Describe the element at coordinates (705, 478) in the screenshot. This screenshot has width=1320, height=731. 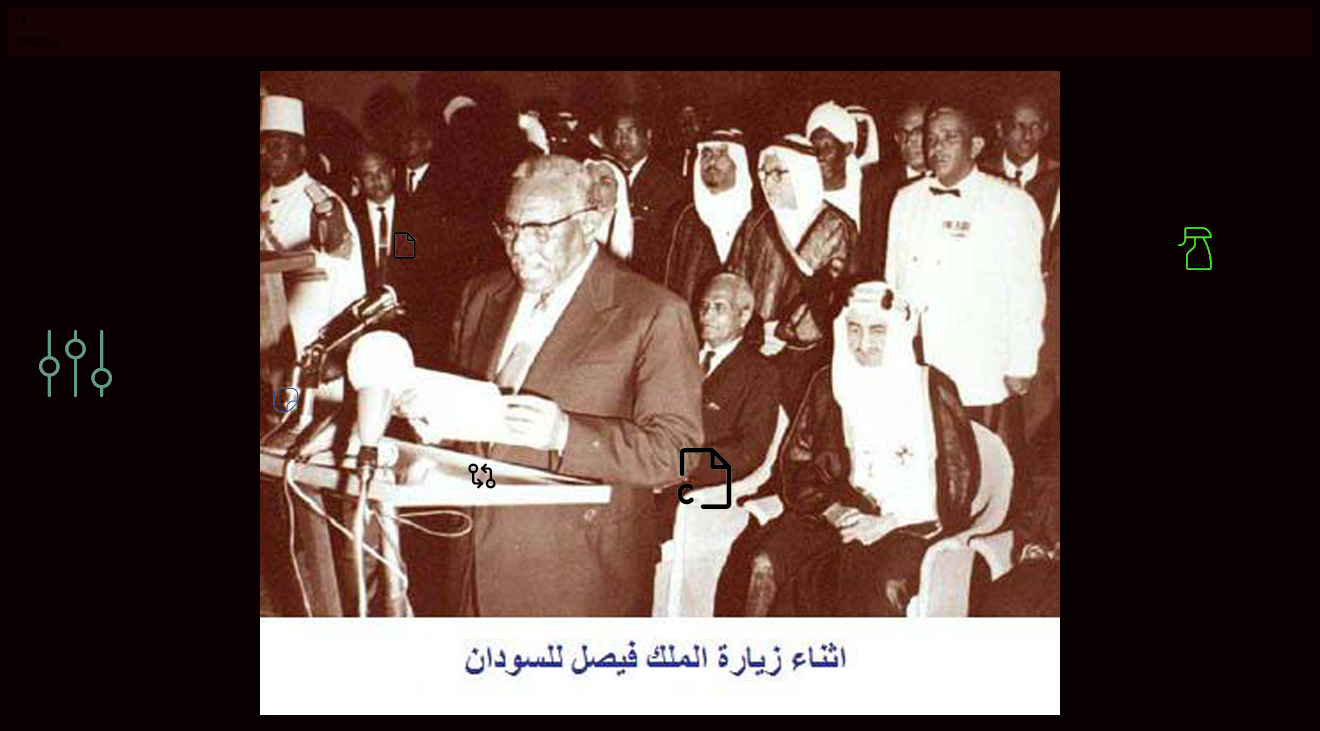
I see `open a C programming language file` at that location.